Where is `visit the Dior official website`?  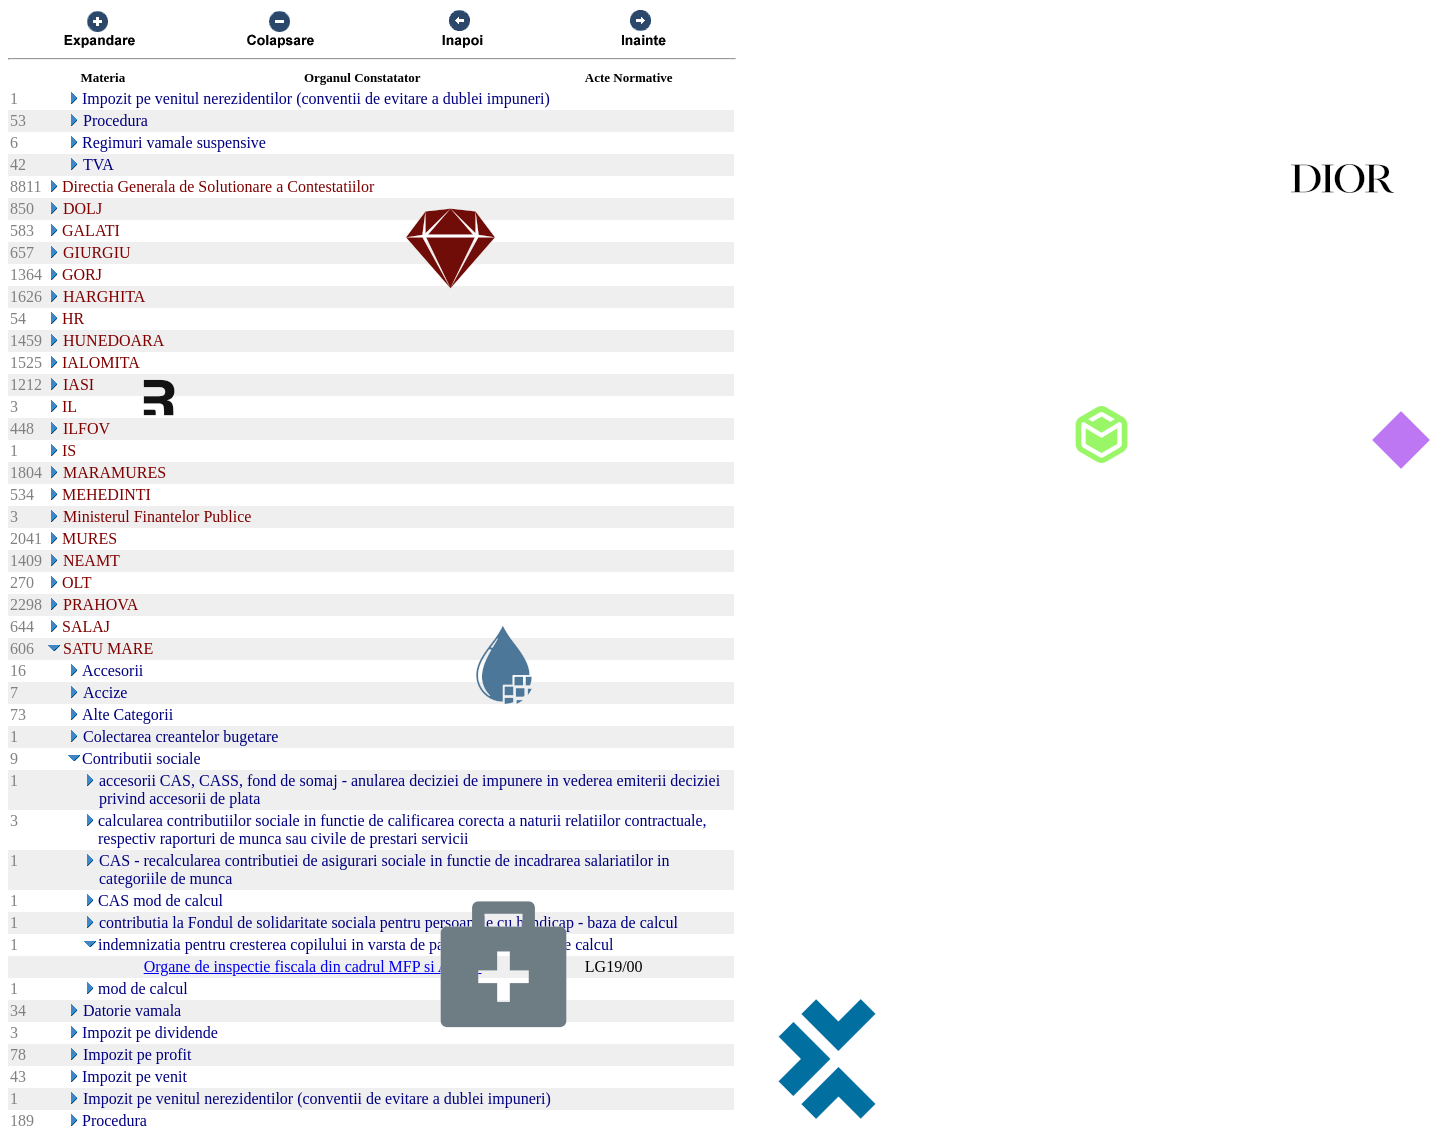 visit the Dior official website is located at coordinates (1342, 178).